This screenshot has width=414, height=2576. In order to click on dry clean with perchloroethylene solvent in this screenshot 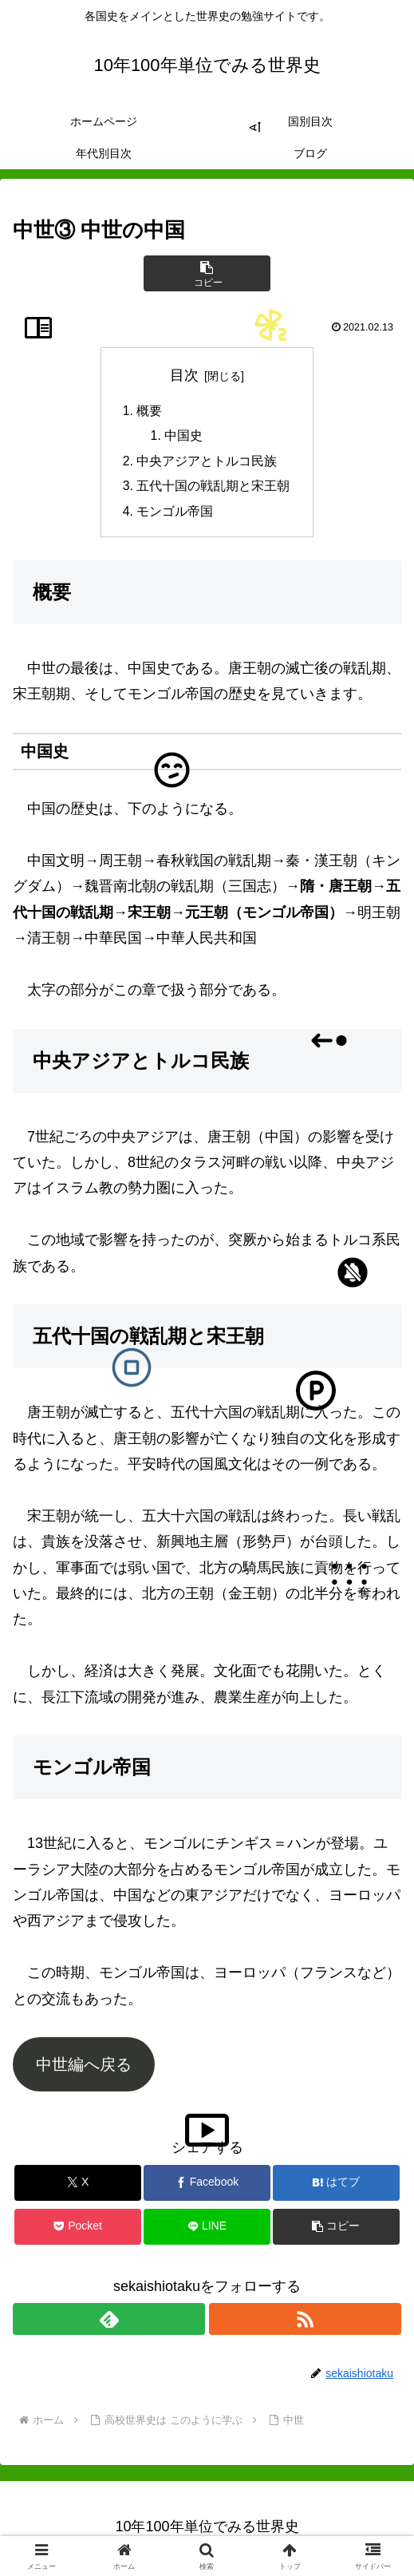, I will do `click(316, 1391)`.